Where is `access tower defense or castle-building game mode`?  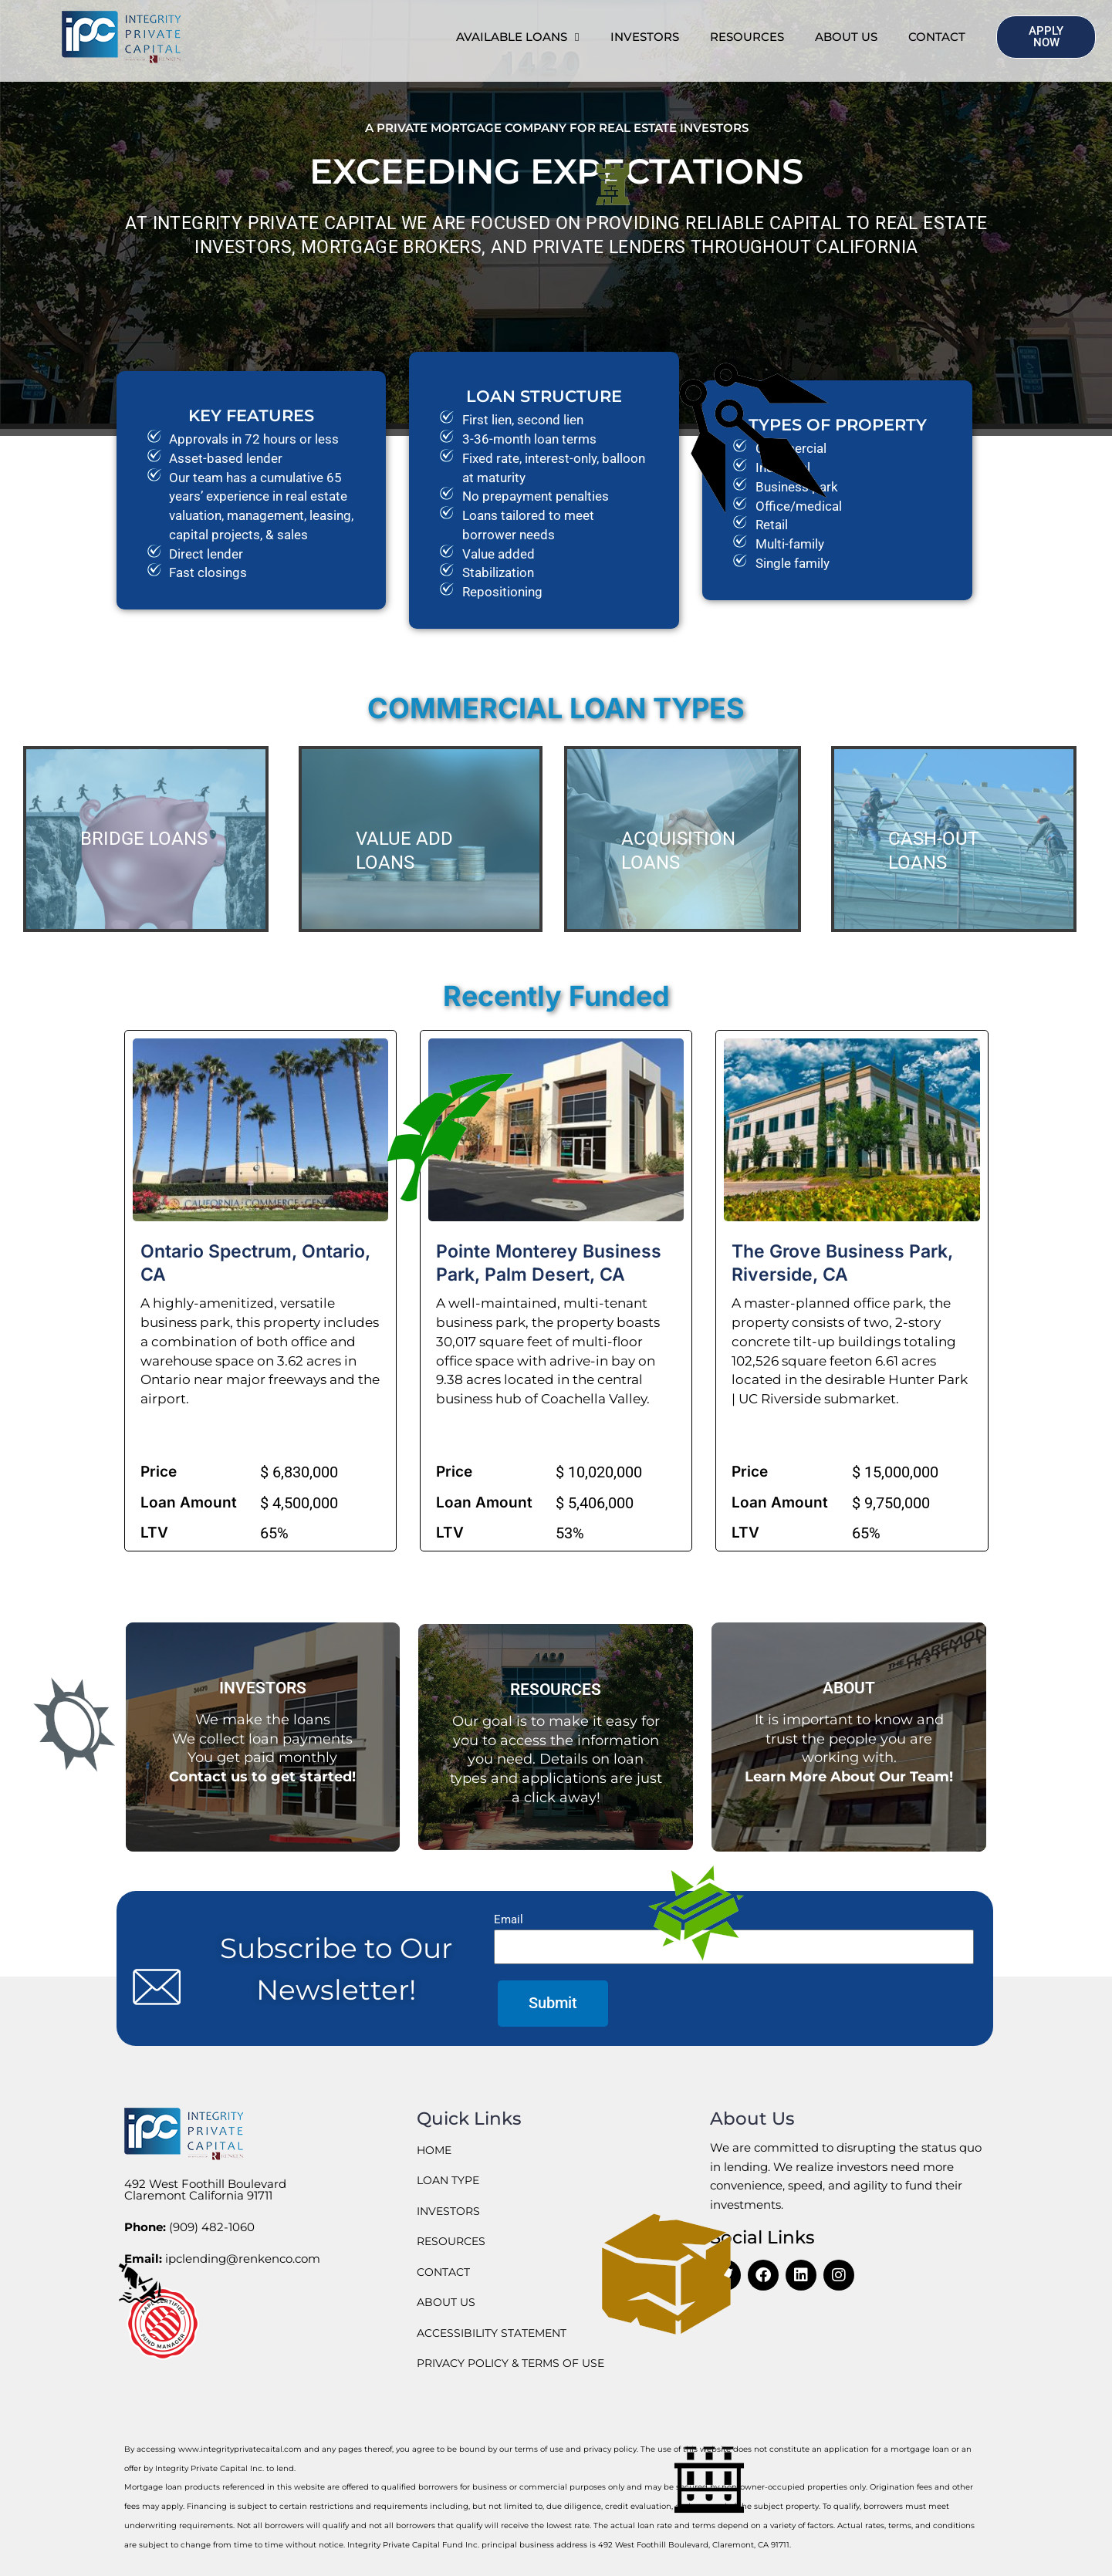
access tower defense or castle-building game mode is located at coordinates (613, 184).